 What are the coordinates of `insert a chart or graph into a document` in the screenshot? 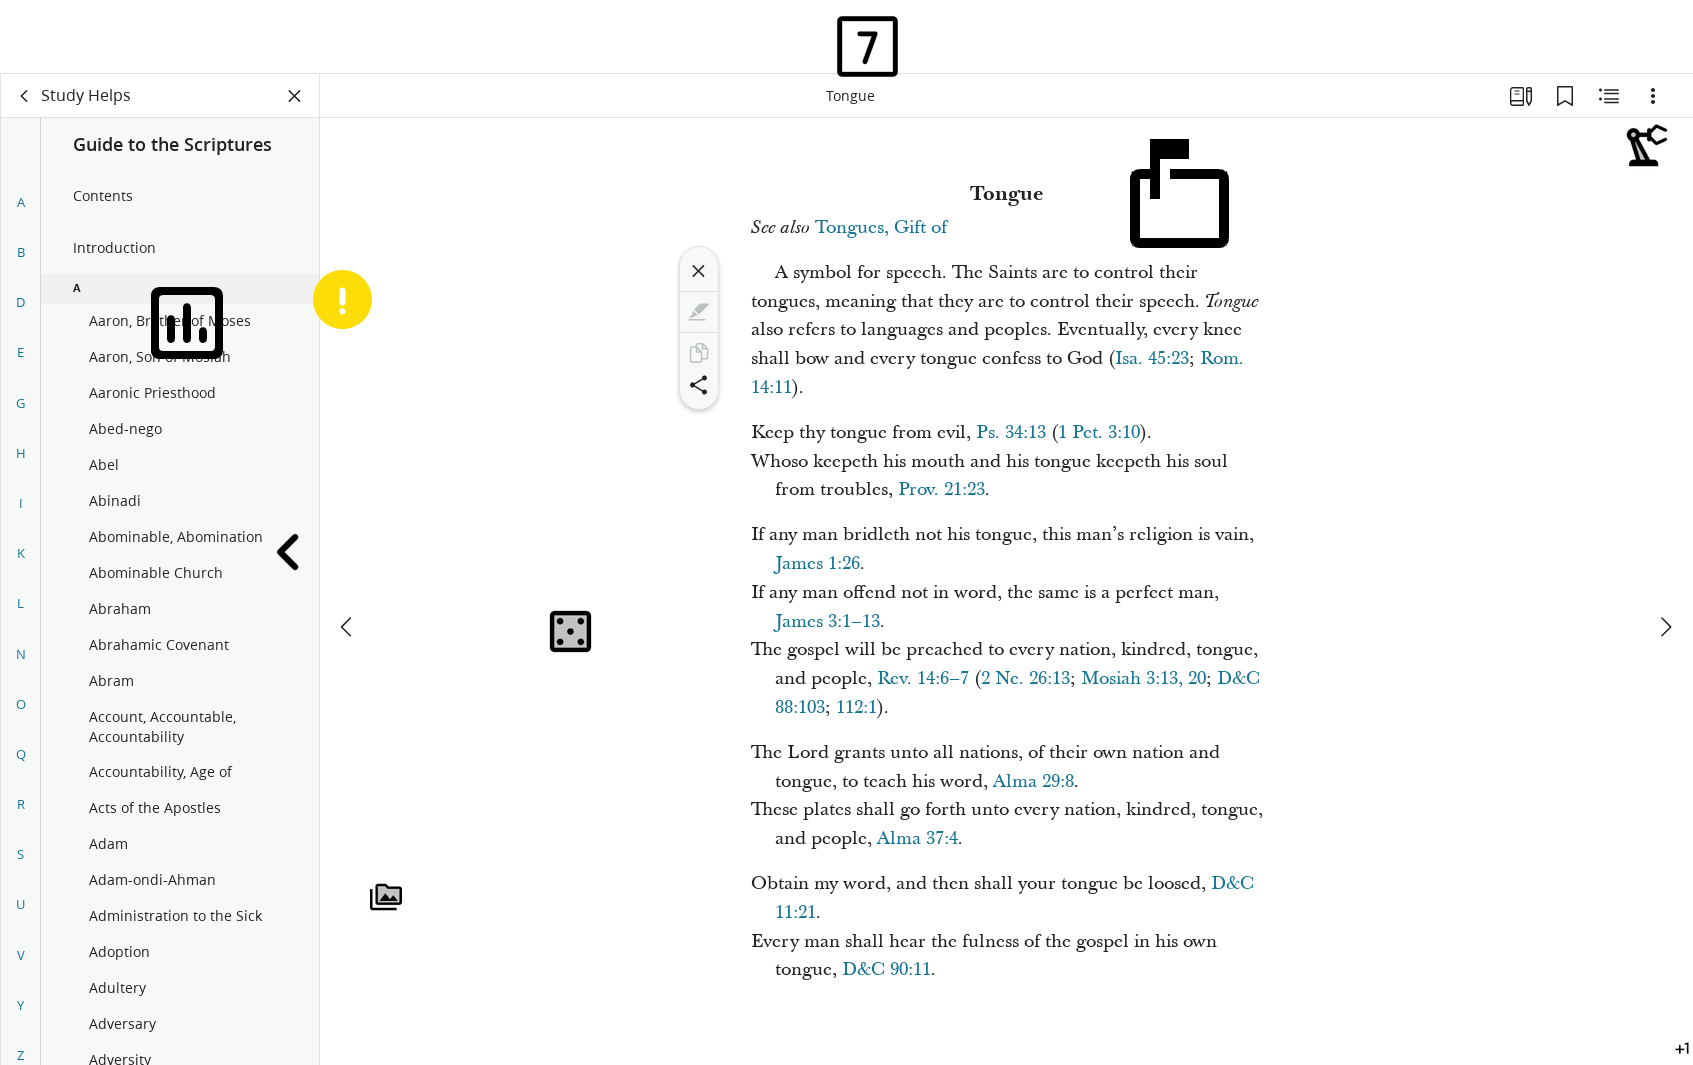 It's located at (187, 323).